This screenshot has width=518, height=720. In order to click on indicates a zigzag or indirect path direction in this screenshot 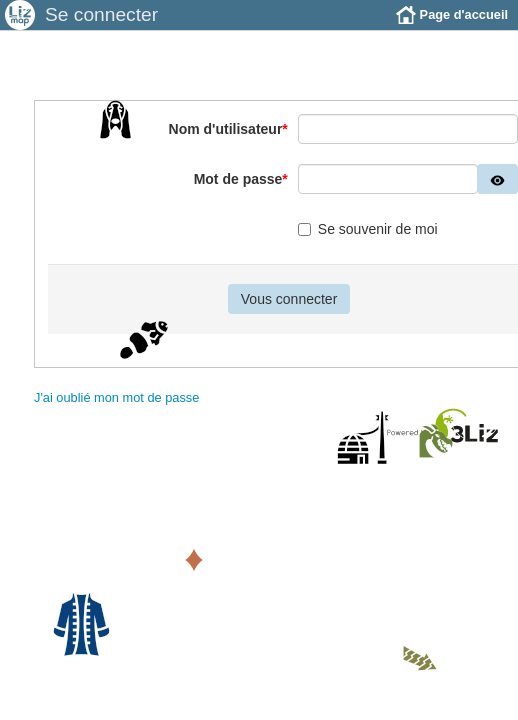, I will do `click(420, 659)`.